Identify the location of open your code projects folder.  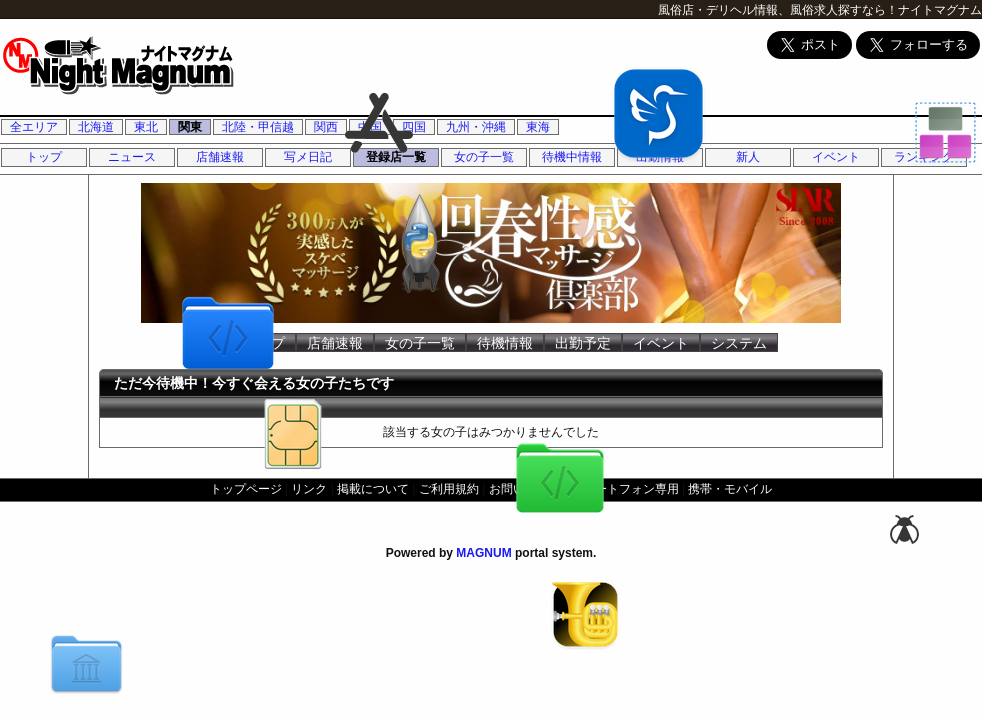
(560, 478).